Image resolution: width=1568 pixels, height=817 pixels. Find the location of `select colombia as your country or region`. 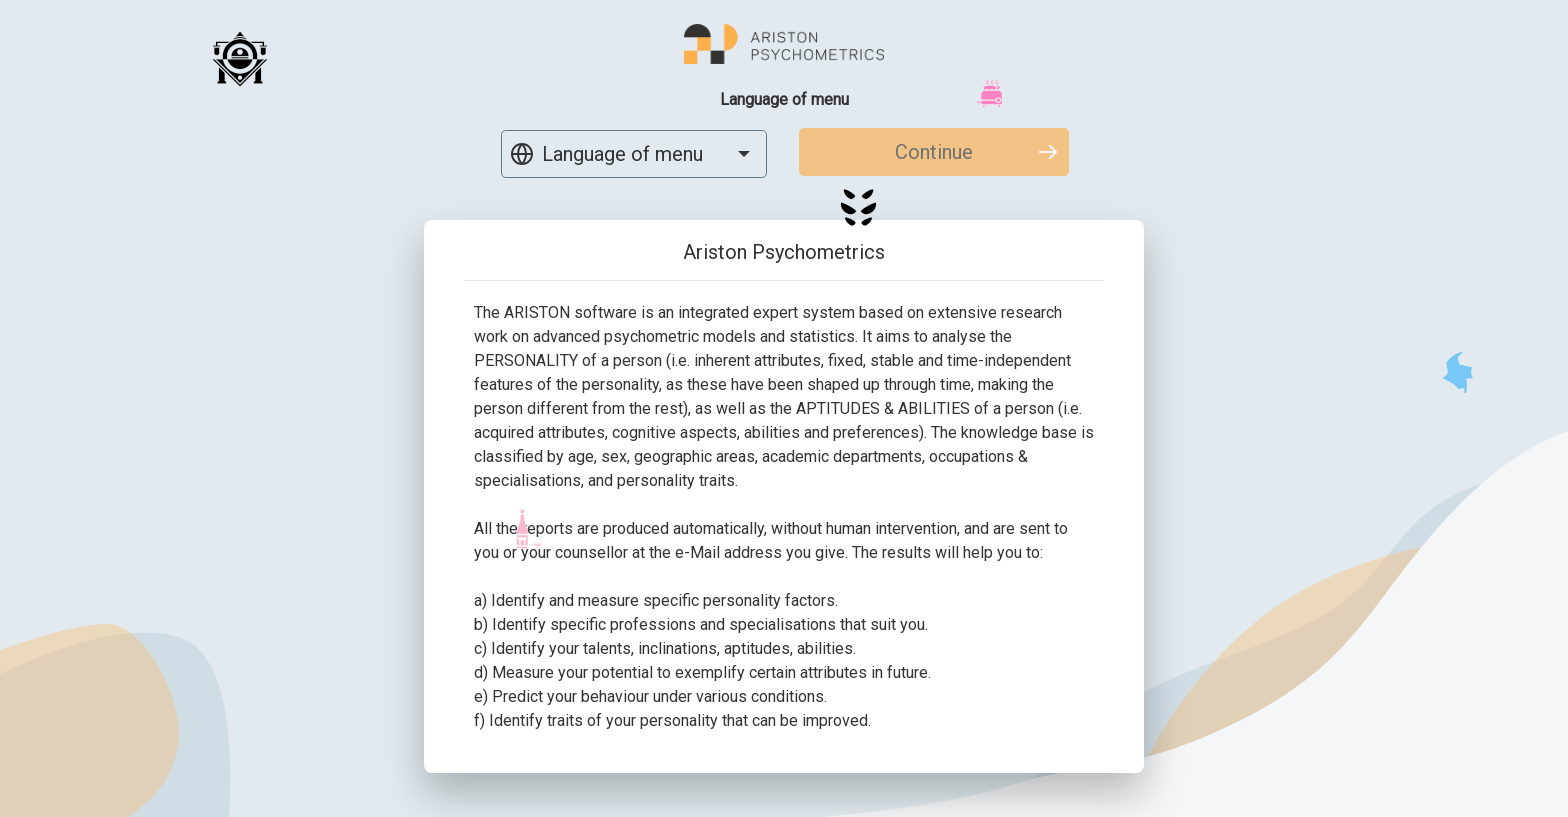

select colombia as your country or region is located at coordinates (1457, 372).